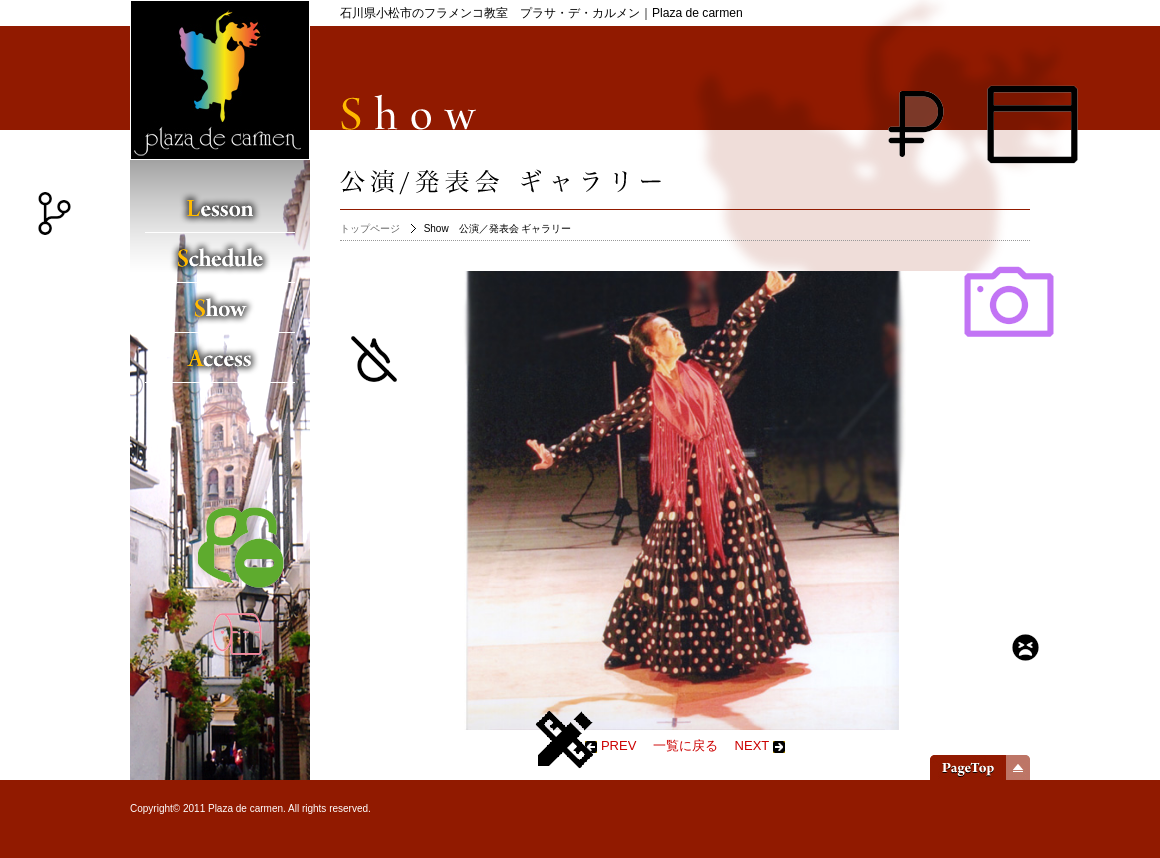 This screenshot has width=1160, height=858. What do you see at coordinates (241, 545) in the screenshot?
I see `github copilot is blocked or disabled` at bounding box center [241, 545].